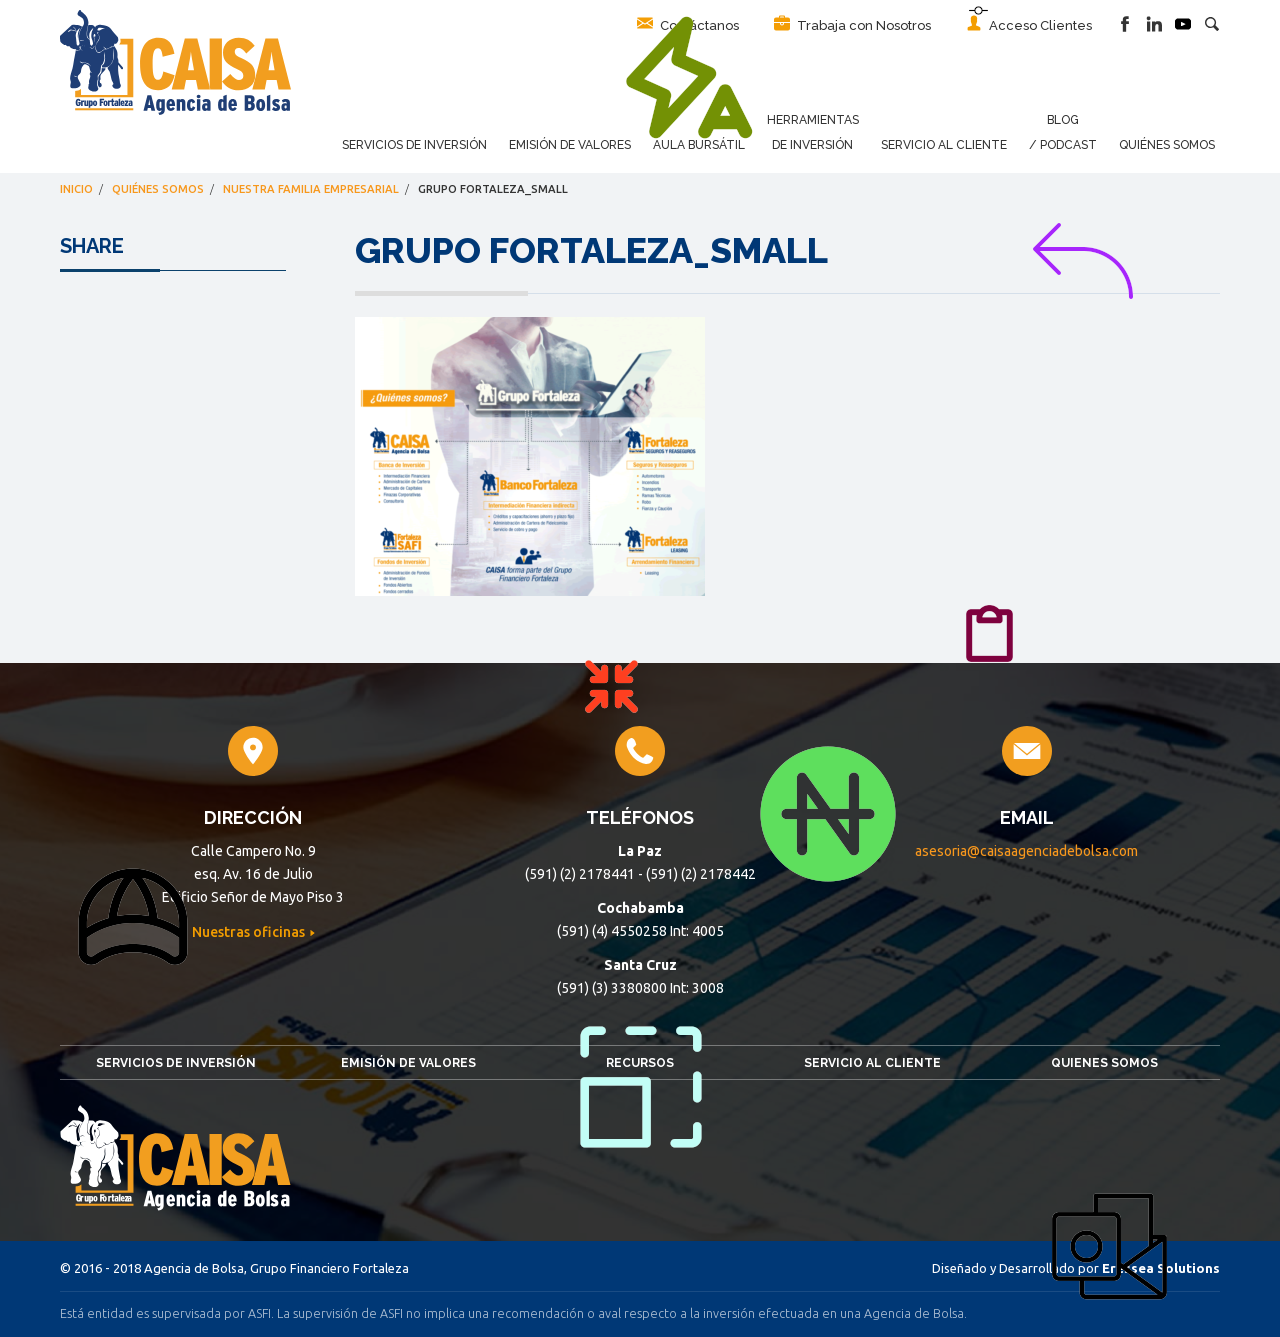 Image resolution: width=1280 pixels, height=1337 pixels. What do you see at coordinates (641, 1087) in the screenshot?
I see `resize a window or element` at bounding box center [641, 1087].